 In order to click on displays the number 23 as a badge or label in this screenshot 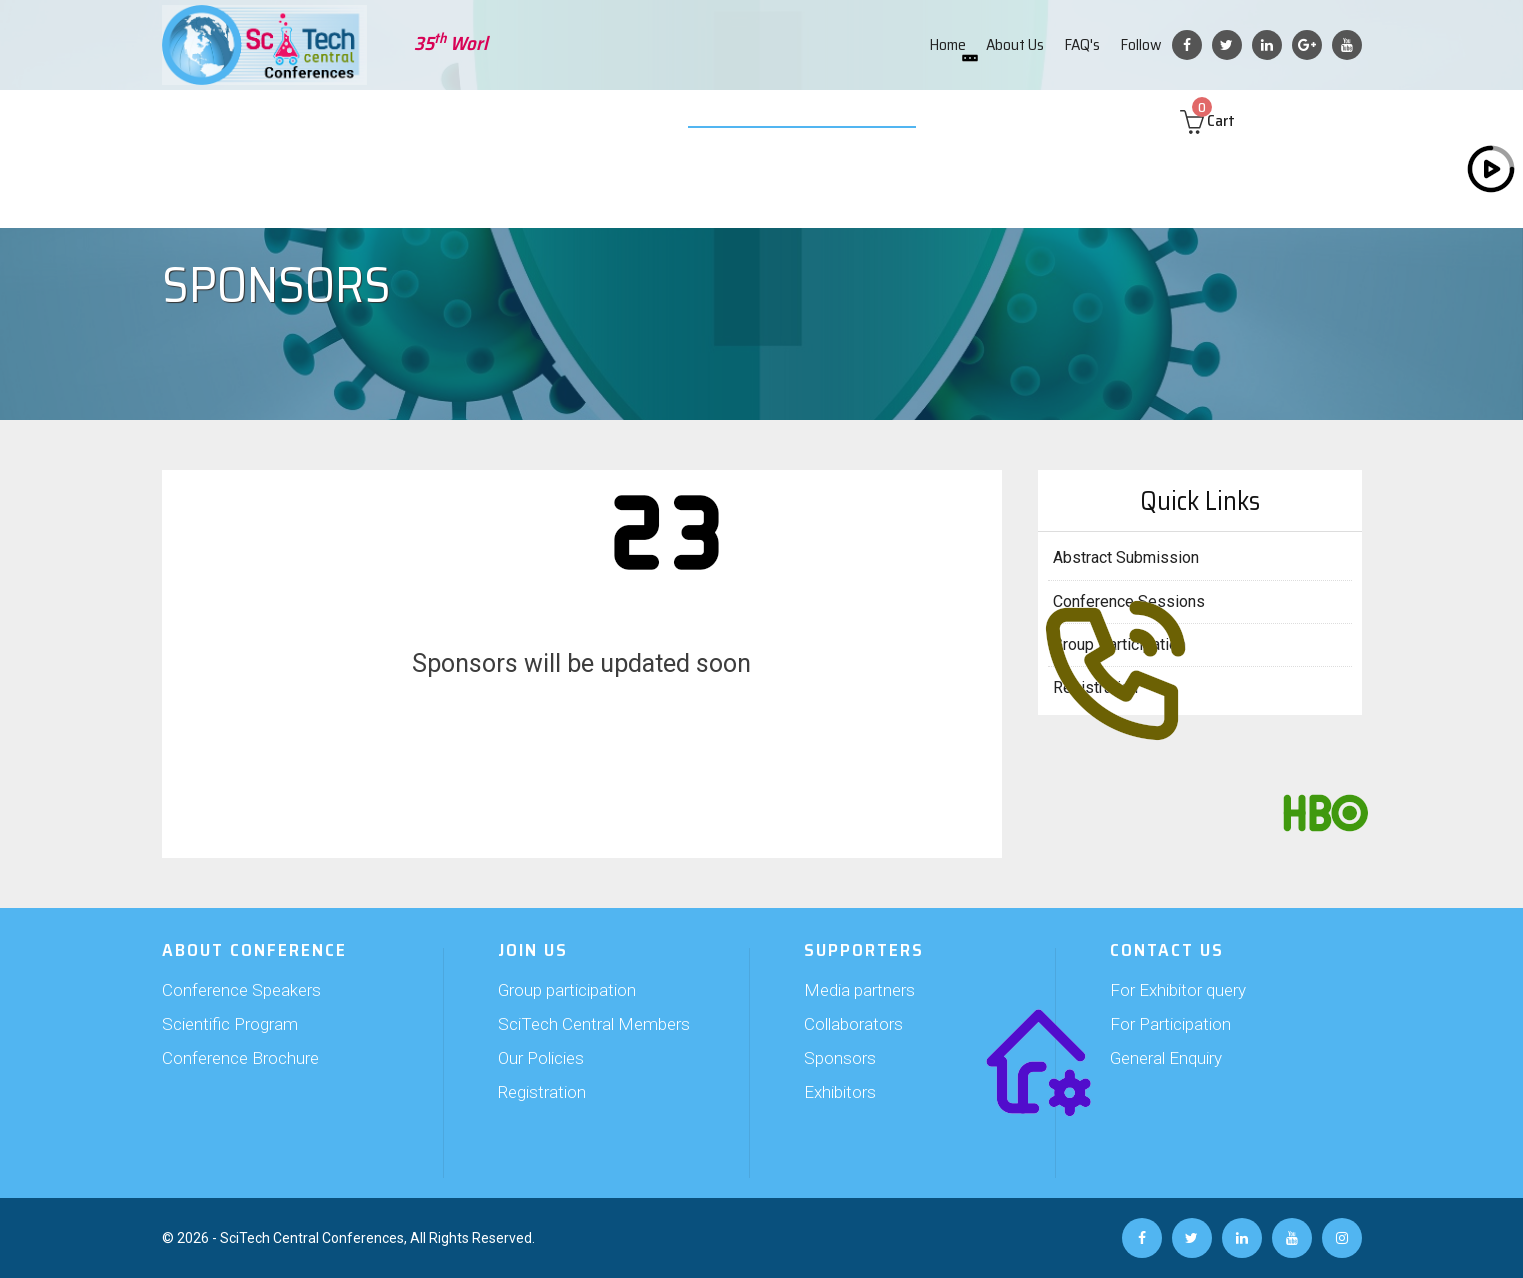, I will do `click(666, 532)`.